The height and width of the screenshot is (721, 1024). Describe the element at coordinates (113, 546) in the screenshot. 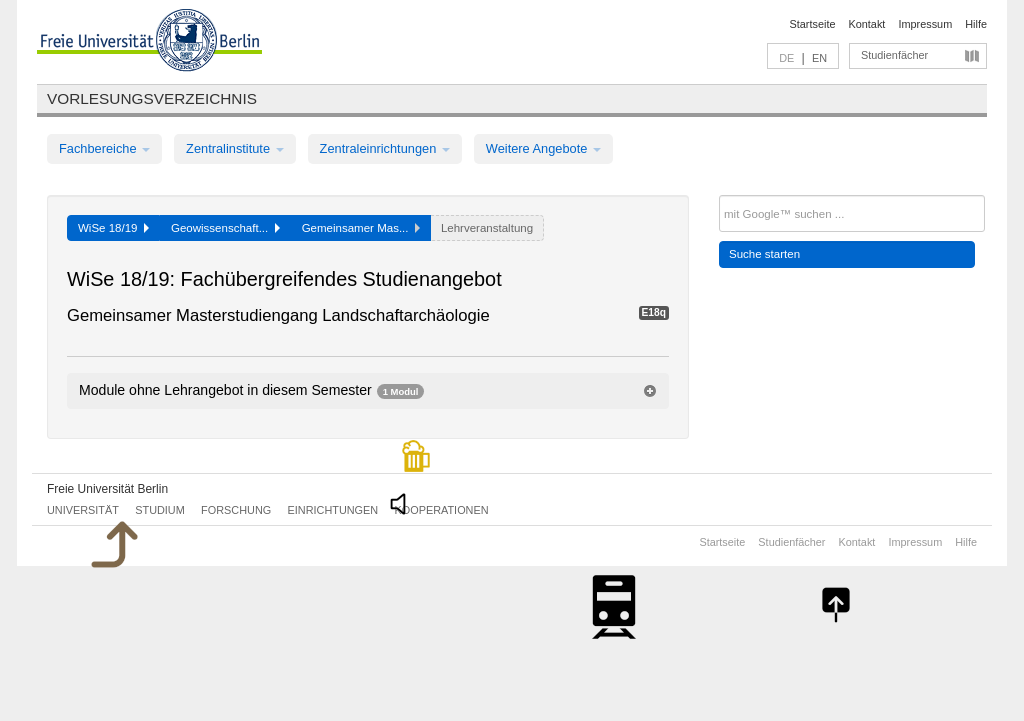

I see `navigate forward and up in a menu hierarchy` at that location.